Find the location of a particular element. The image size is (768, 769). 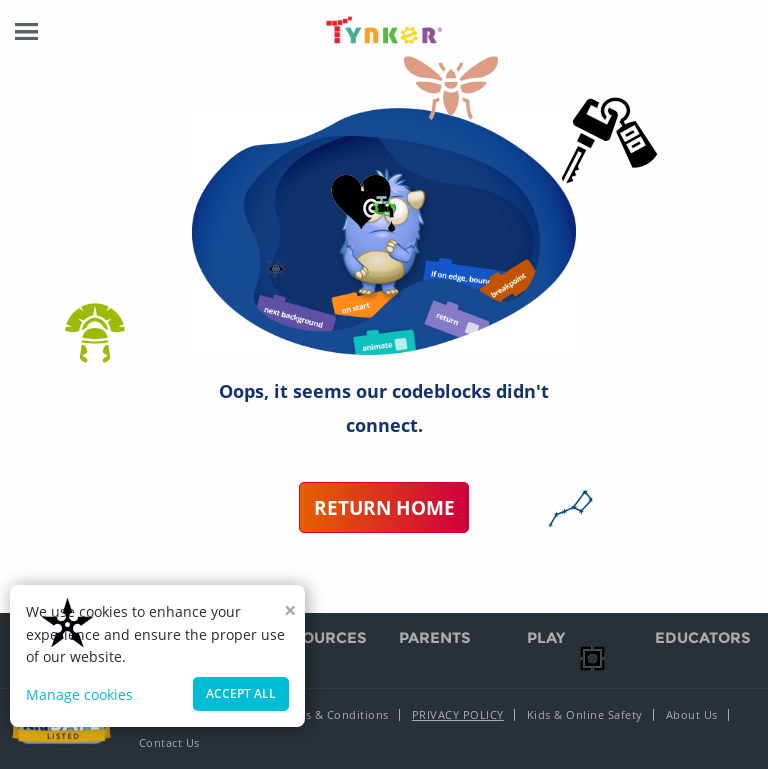

focus or target selection tool is located at coordinates (592, 658).